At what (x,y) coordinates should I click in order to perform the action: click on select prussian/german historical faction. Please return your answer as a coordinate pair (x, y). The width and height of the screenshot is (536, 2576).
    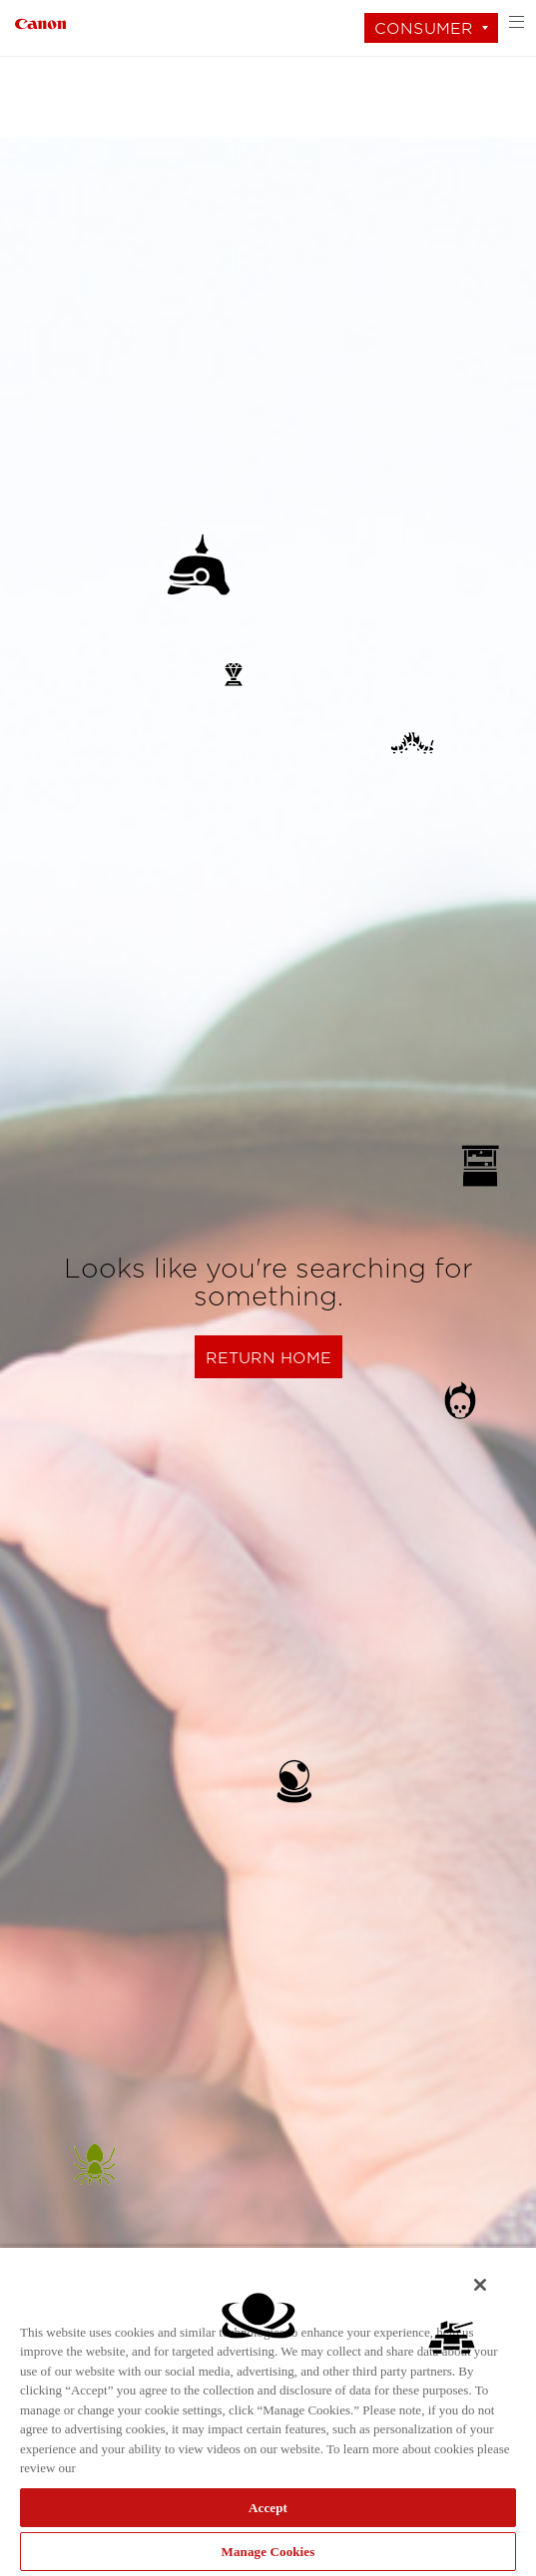
    Looking at the image, I should click on (199, 567).